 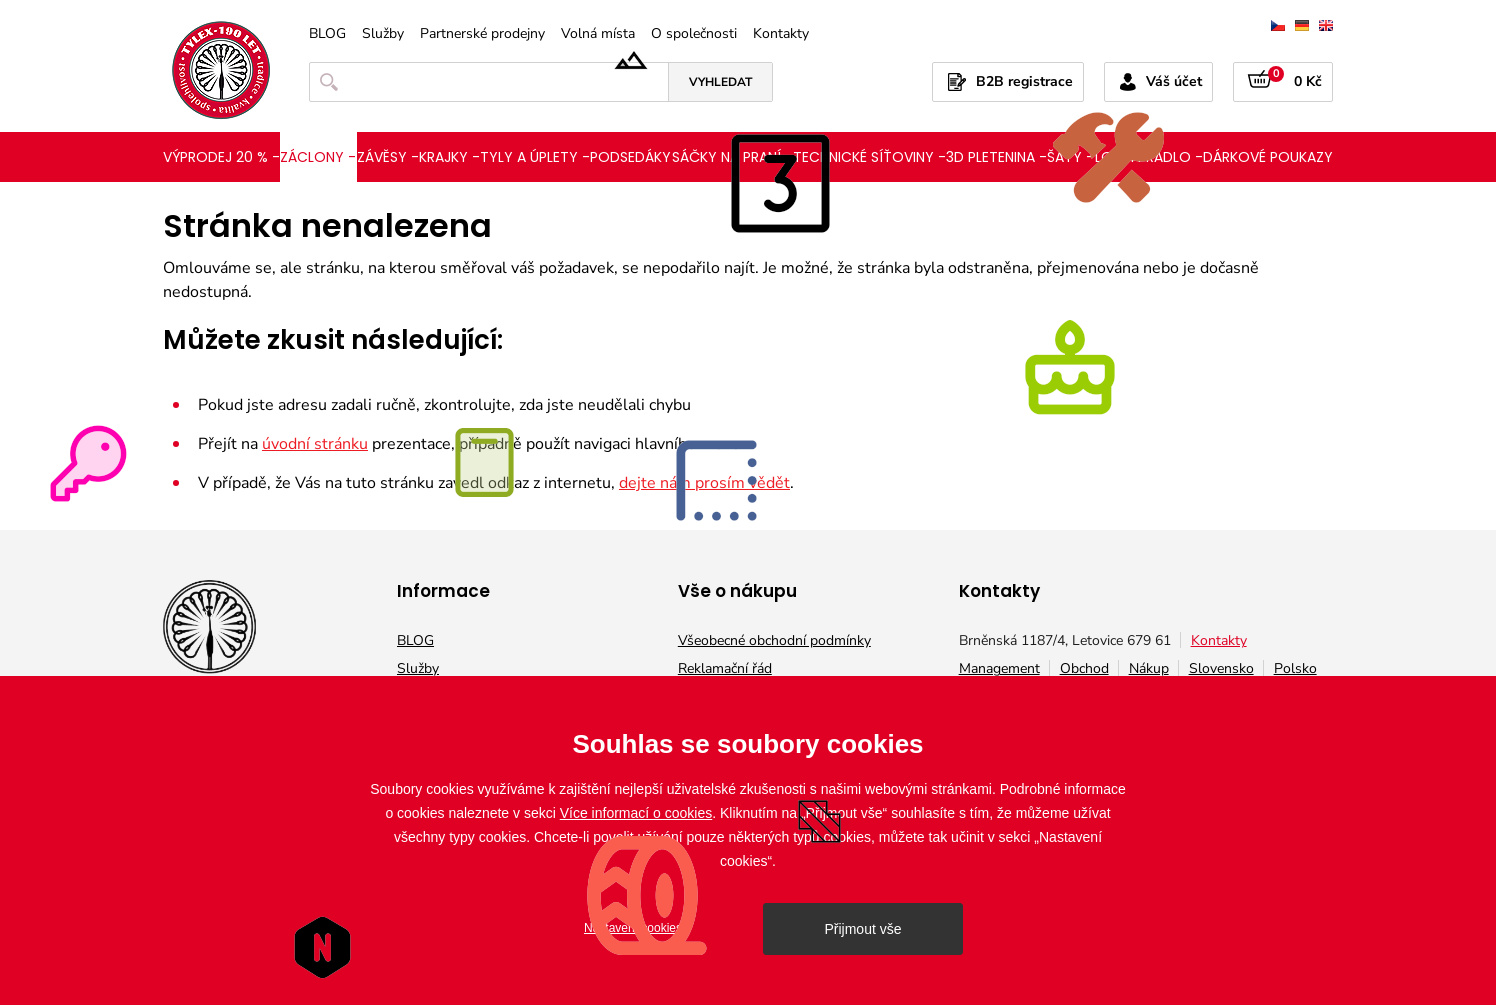 I want to click on tablet device with speaker, so click(x=484, y=462).